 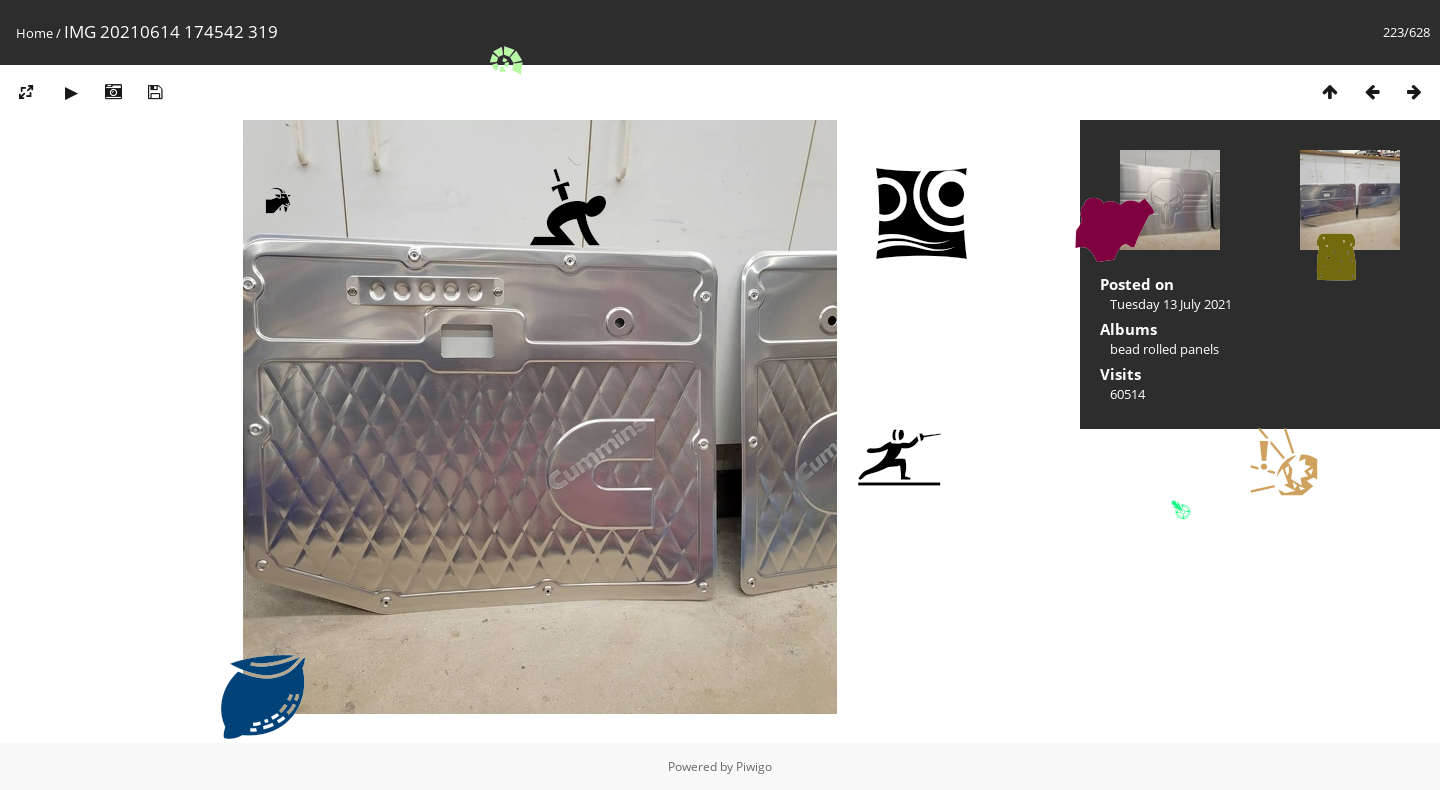 What do you see at coordinates (899, 457) in the screenshot?
I see `access fencing sports content or activities` at bounding box center [899, 457].